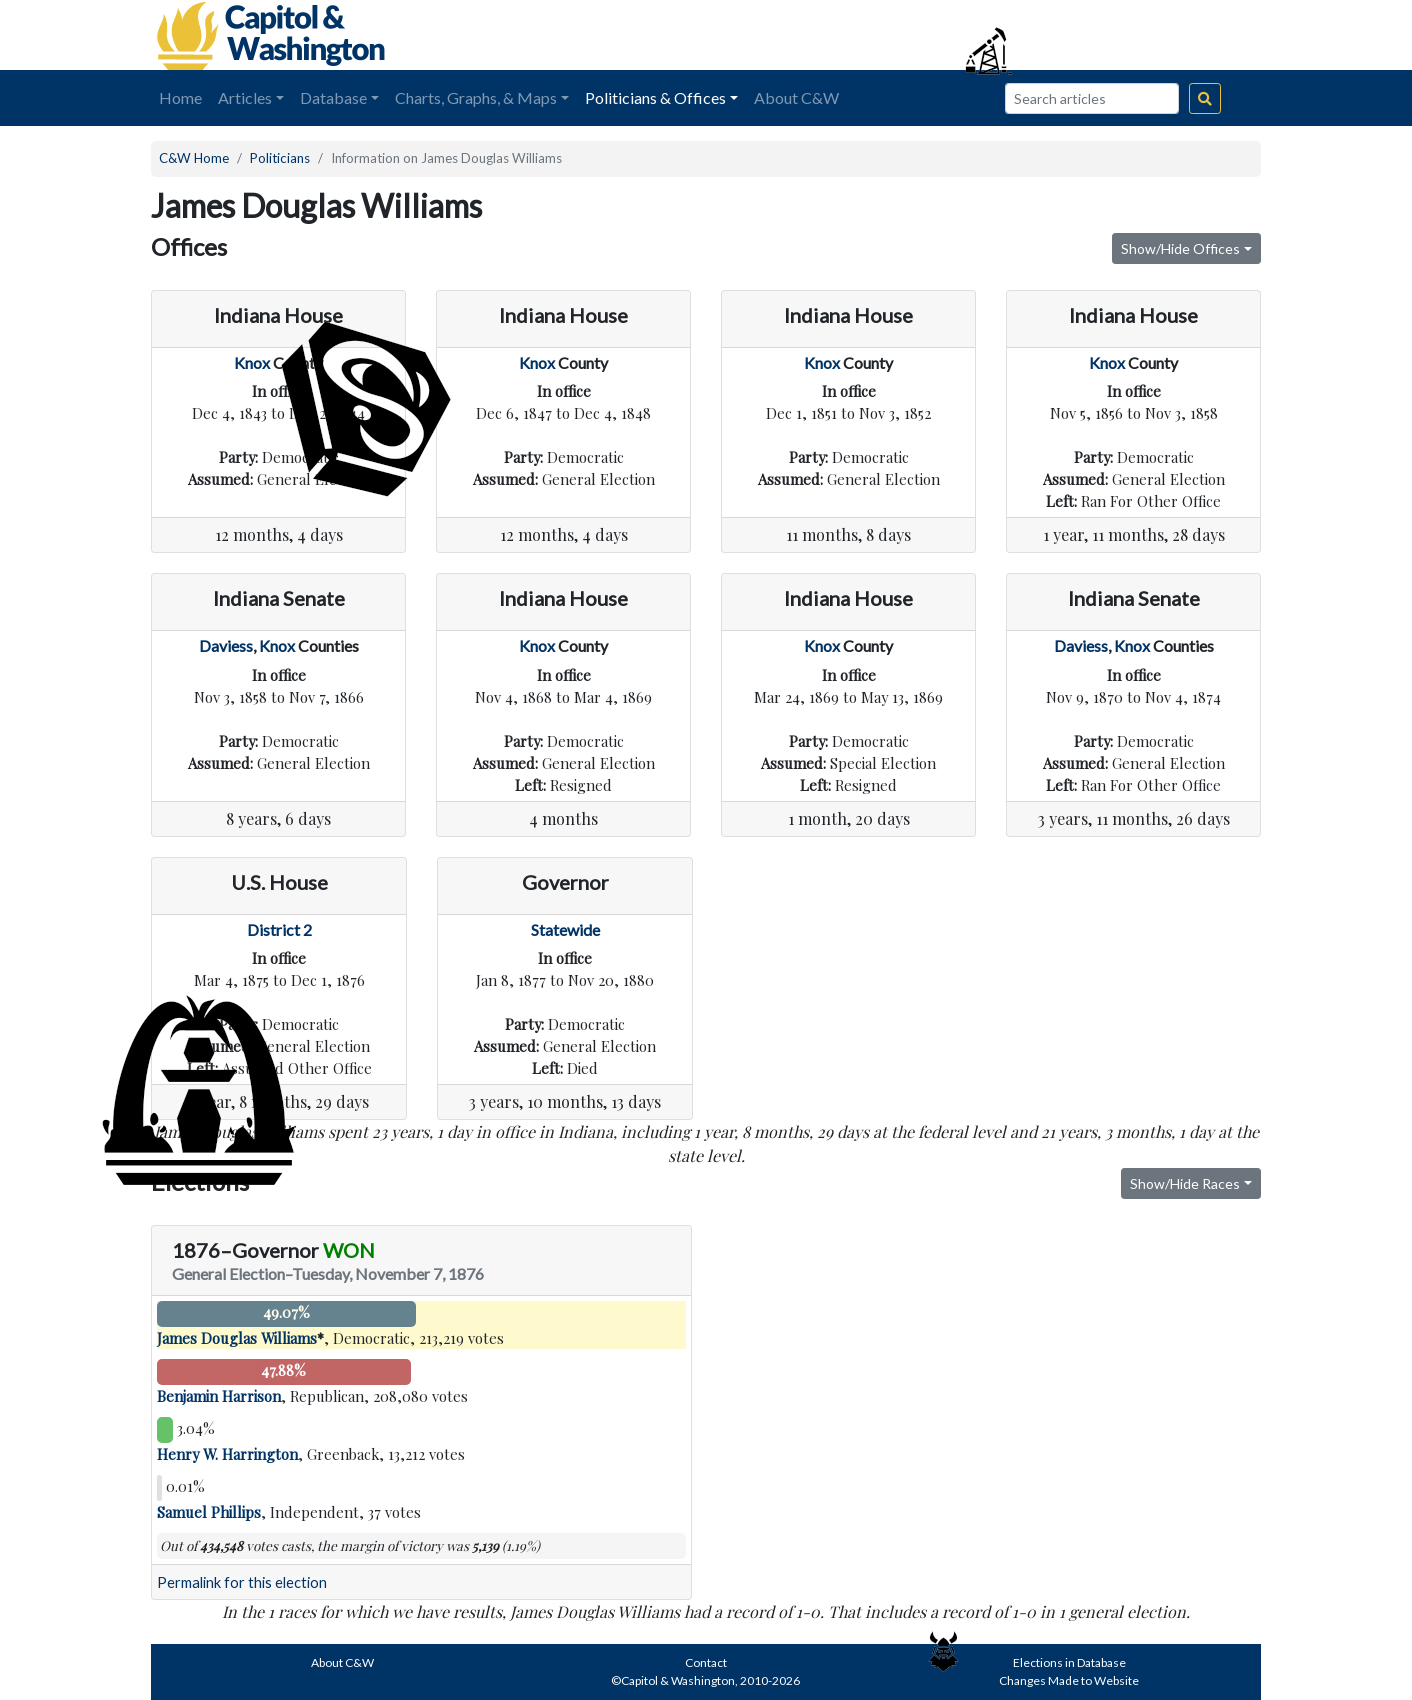 The image size is (1412, 1700). I want to click on access rune or magic stone inventory, so click(363, 409).